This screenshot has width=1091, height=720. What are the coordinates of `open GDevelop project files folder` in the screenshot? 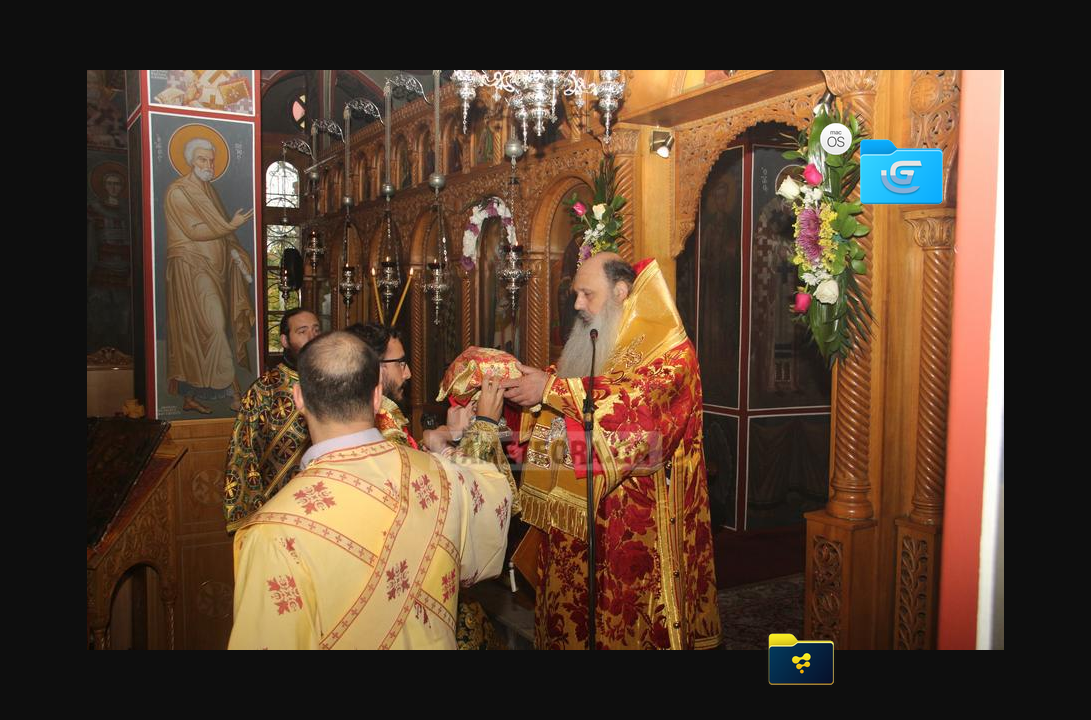 It's located at (901, 174).